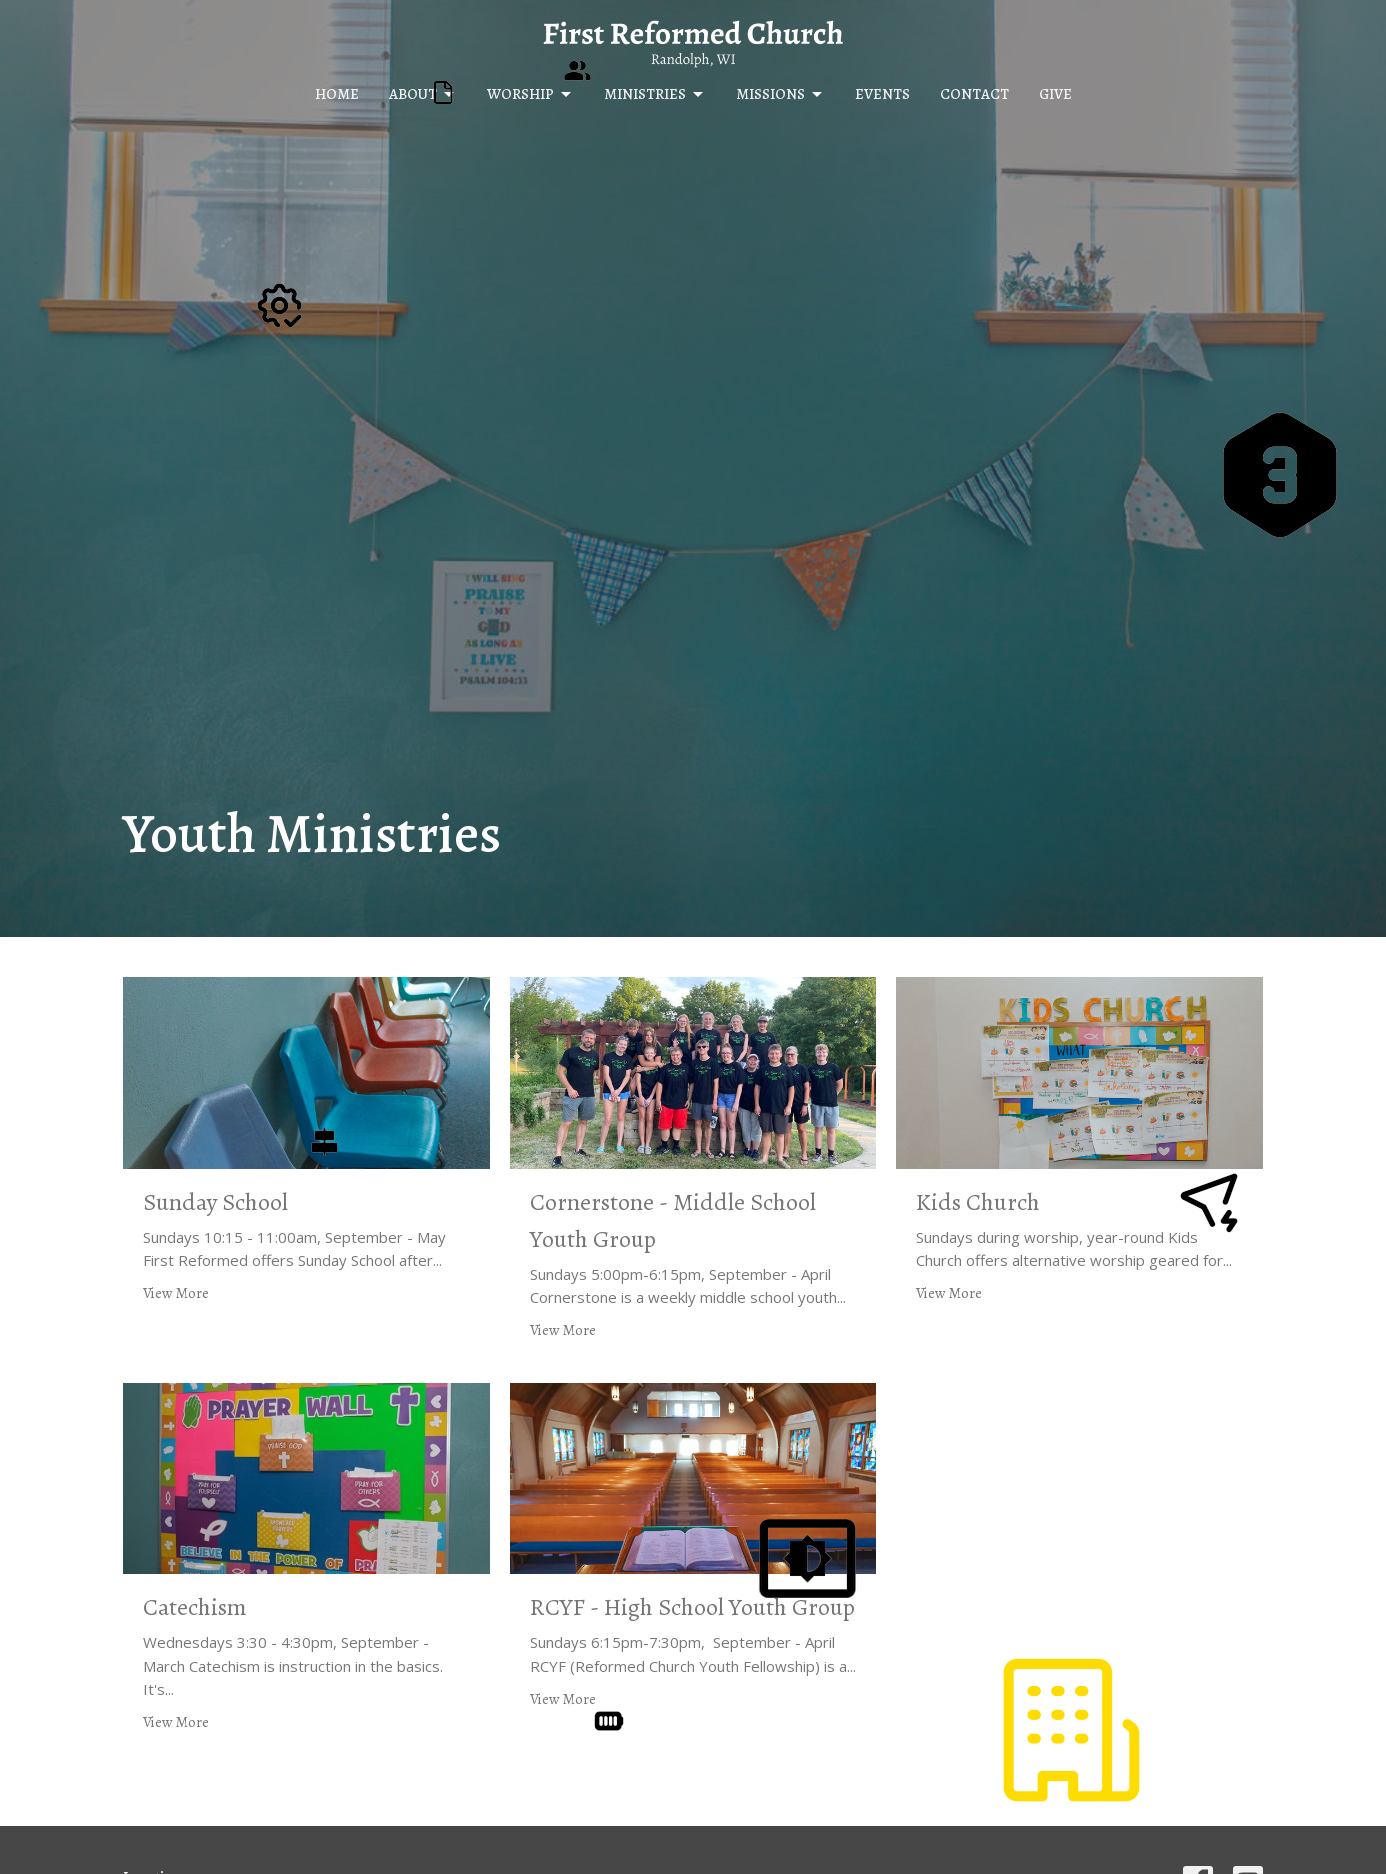  Describe the element at coordinates (609, 1721) in the screenshot. I see `indicates full or high battery level` at that location.